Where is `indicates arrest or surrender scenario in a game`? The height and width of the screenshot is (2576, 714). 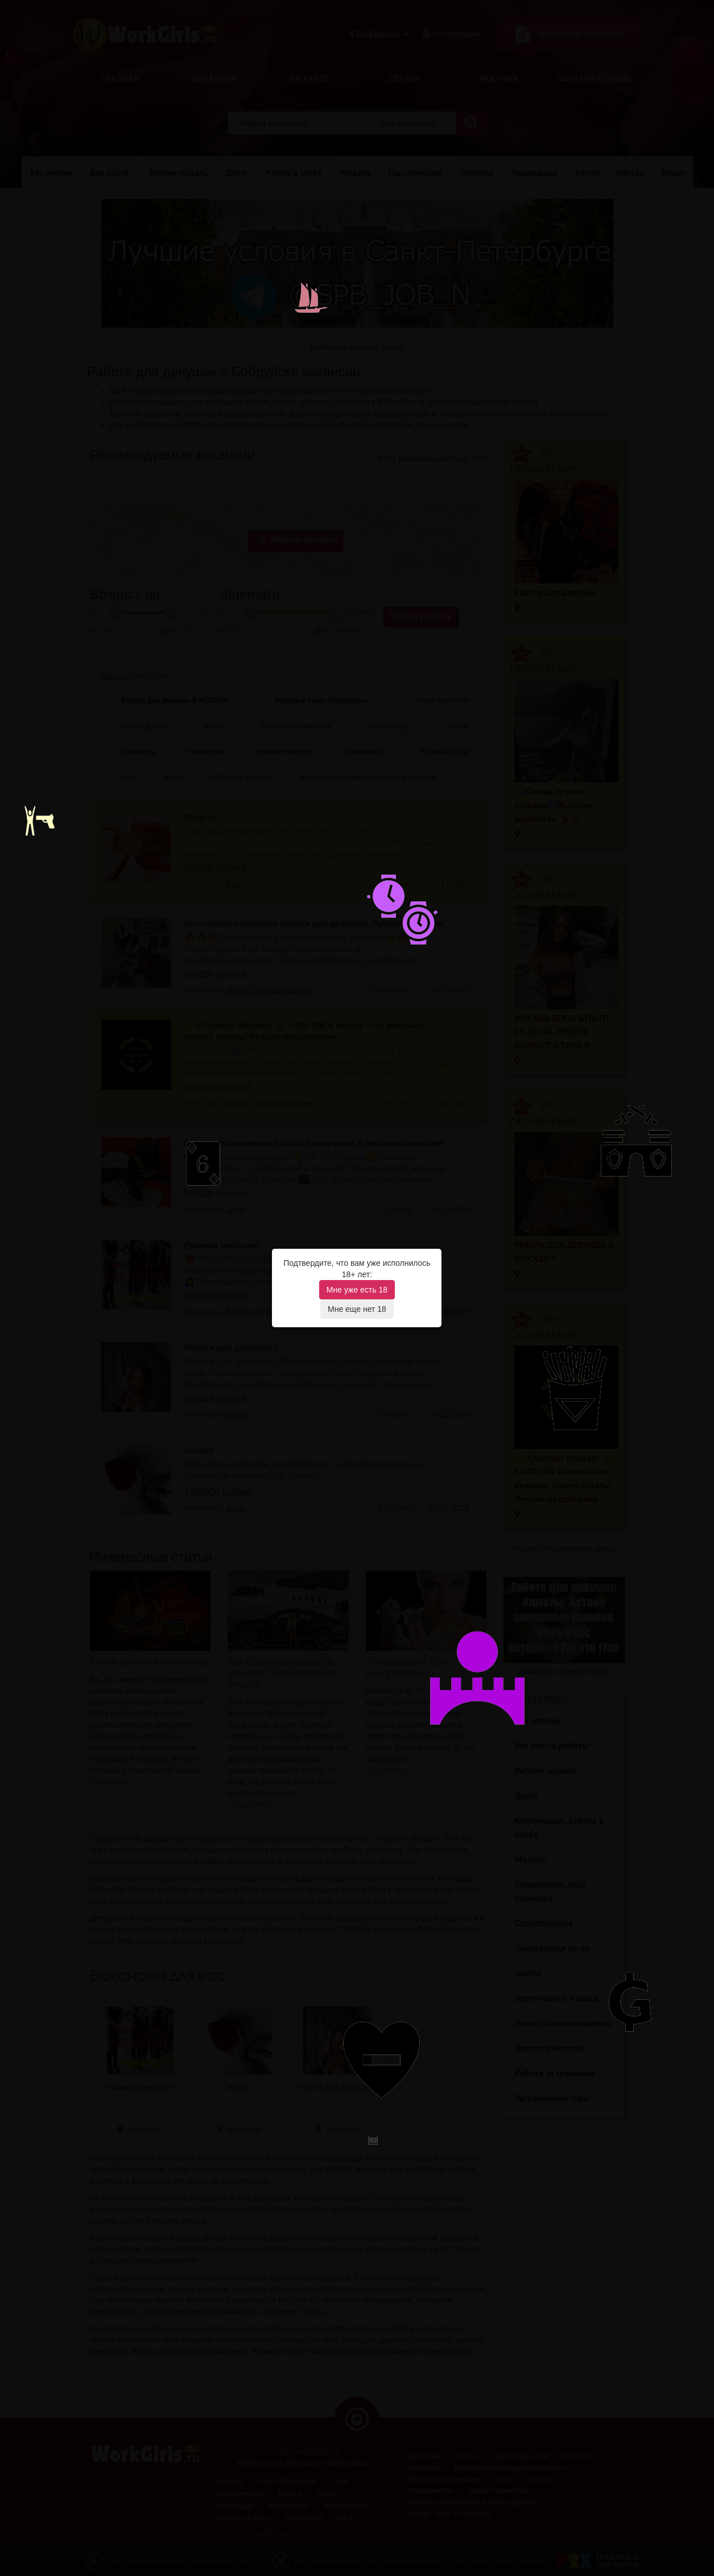 indicates arrest or surrender scenario in a game is located at coordinates (39, 821).